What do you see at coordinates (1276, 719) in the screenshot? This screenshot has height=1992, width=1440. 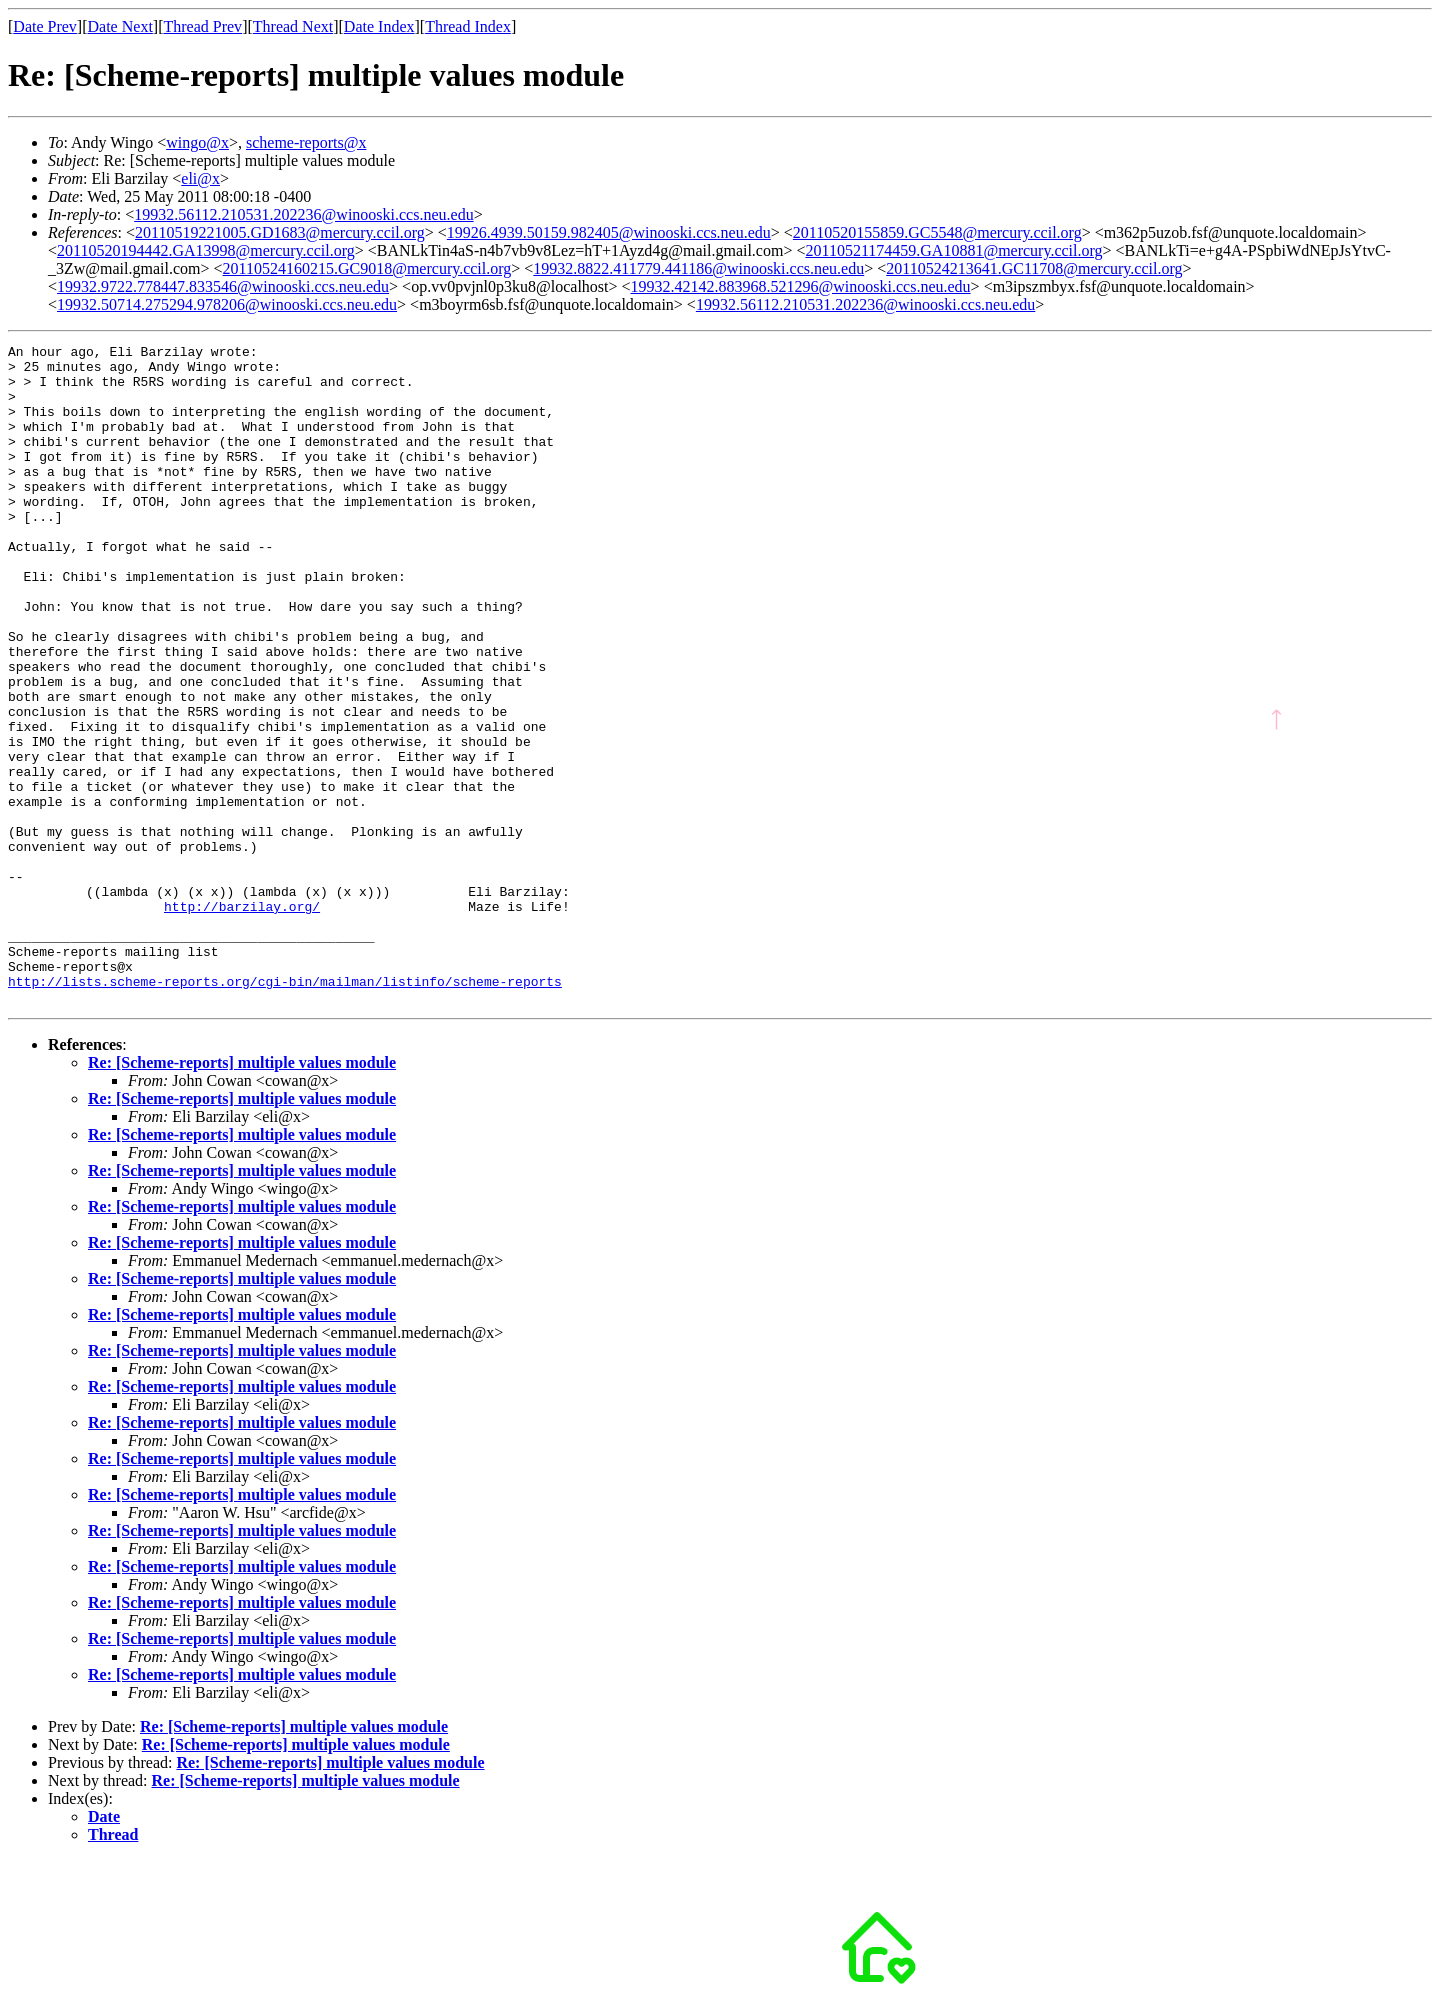 I see `scroll to top of page` at bounding box center [1276, 719].